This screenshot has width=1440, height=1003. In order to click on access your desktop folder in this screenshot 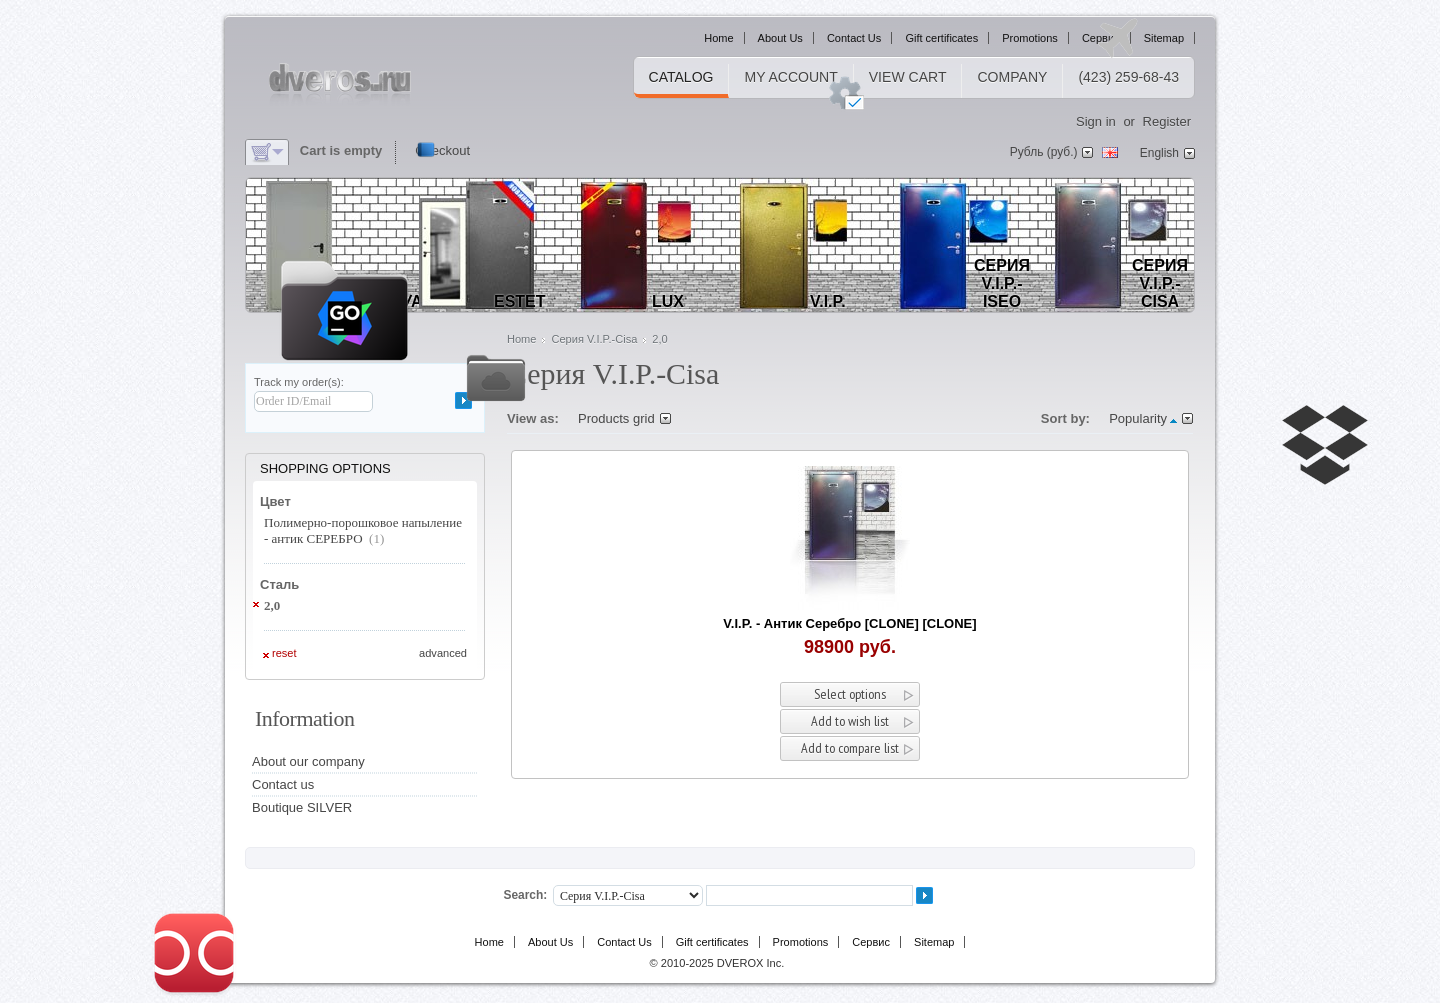, I will do `click(426, 149)`.